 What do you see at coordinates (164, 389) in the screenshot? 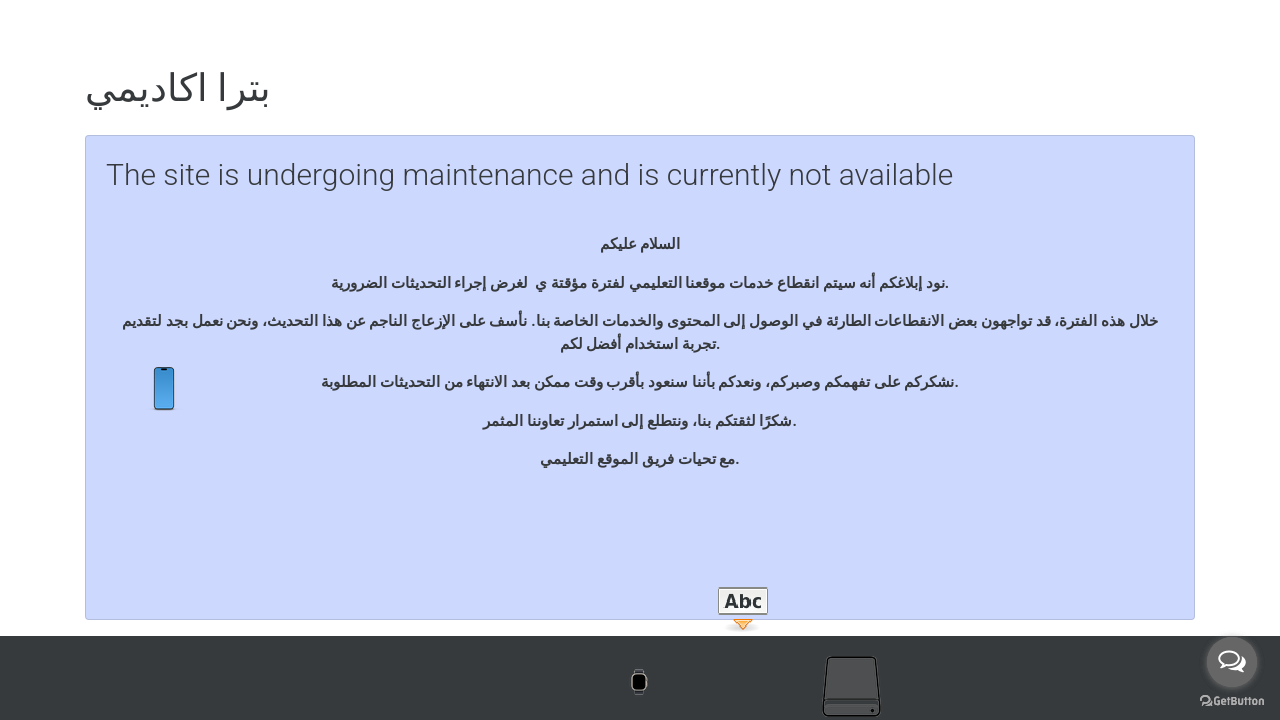
I see `indicates a connected iPhone 14 Pro device` at bounding box center [164, 389].